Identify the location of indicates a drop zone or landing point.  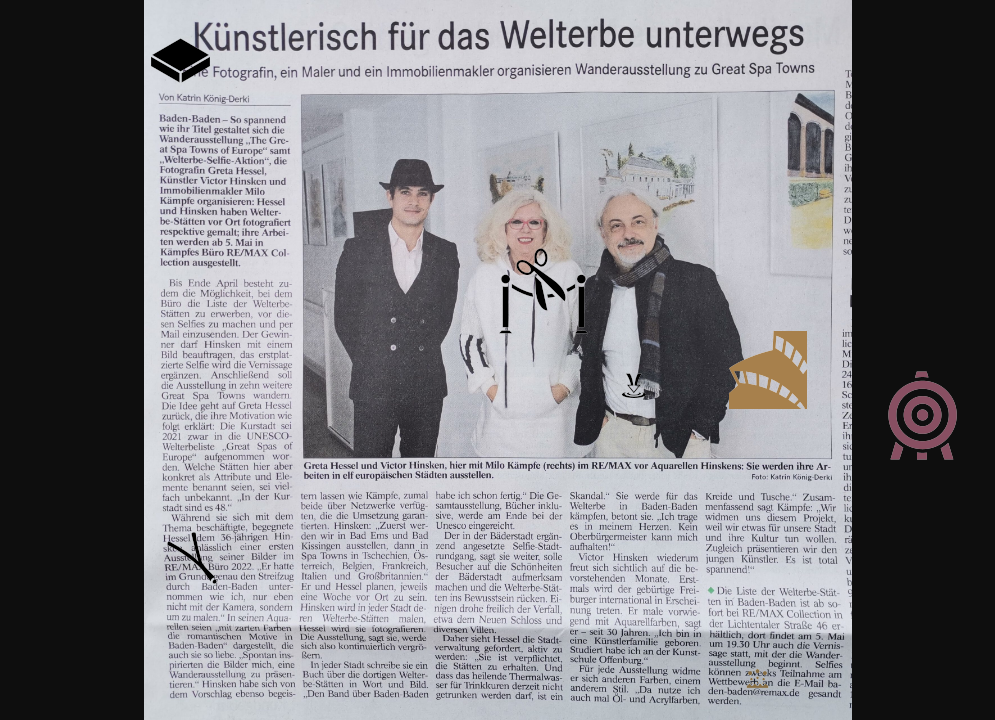
(634, 386).